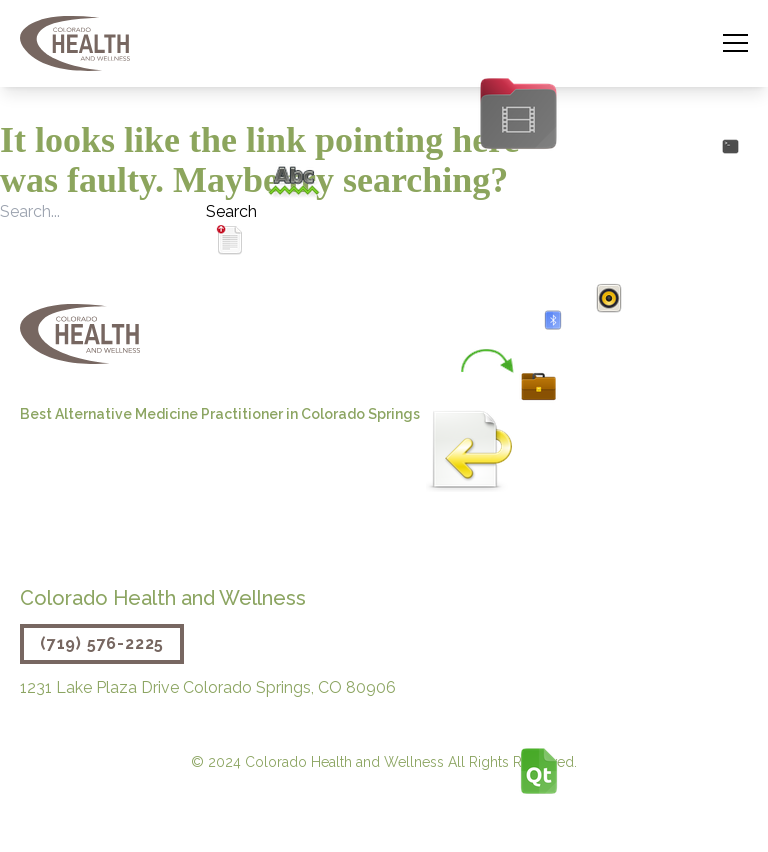 Image resolution: width=768 pixels, height=852 pixels. What do you see at coordinates (487, 360) in the screenshot?
I see `redo the last undone action` at bounding box center [487, 360].